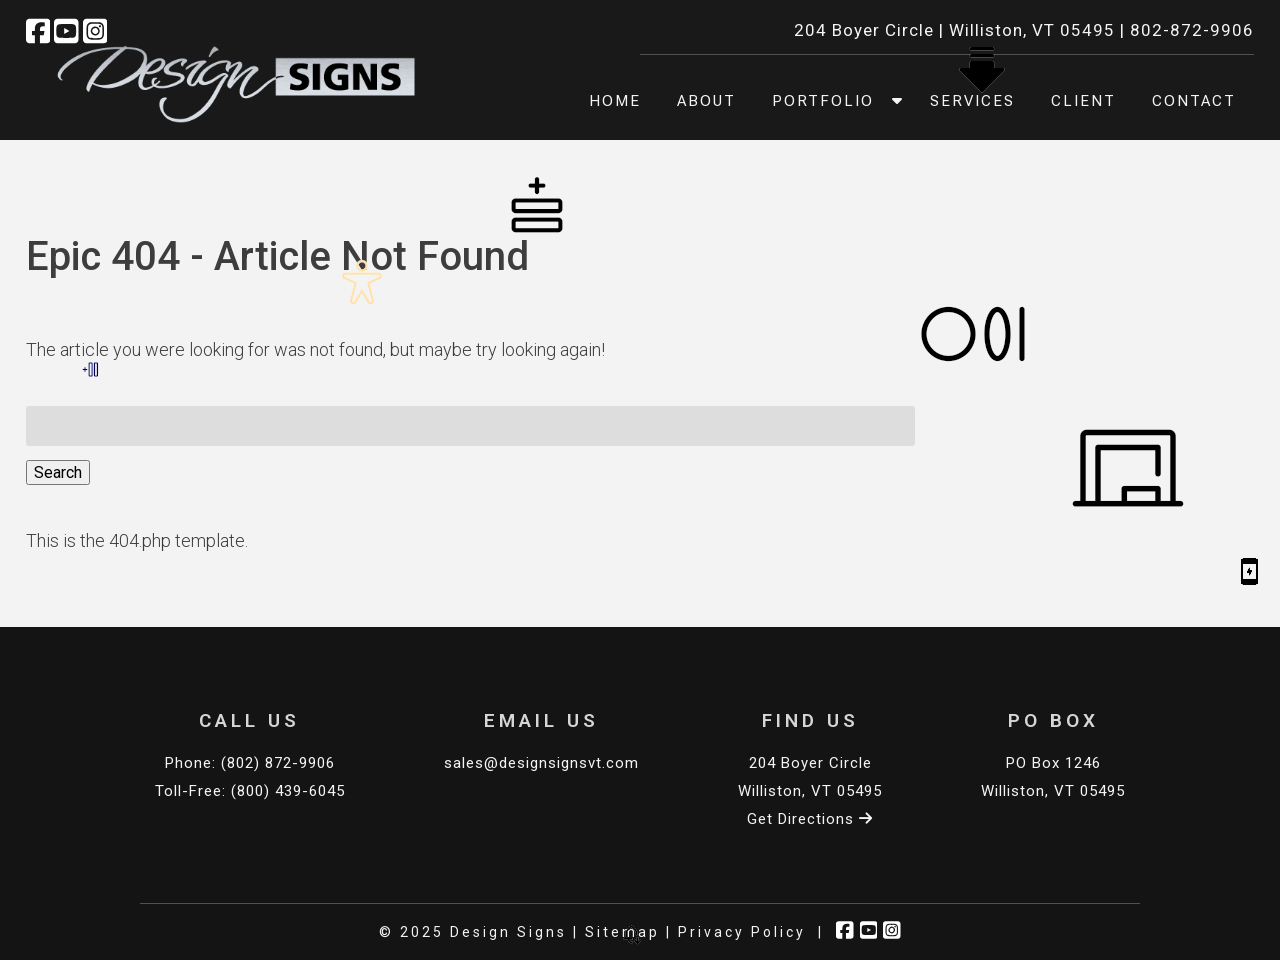  Describe the element at coordinates (537, 209) in the screenshot. I see `add a new row at the top` at that location.